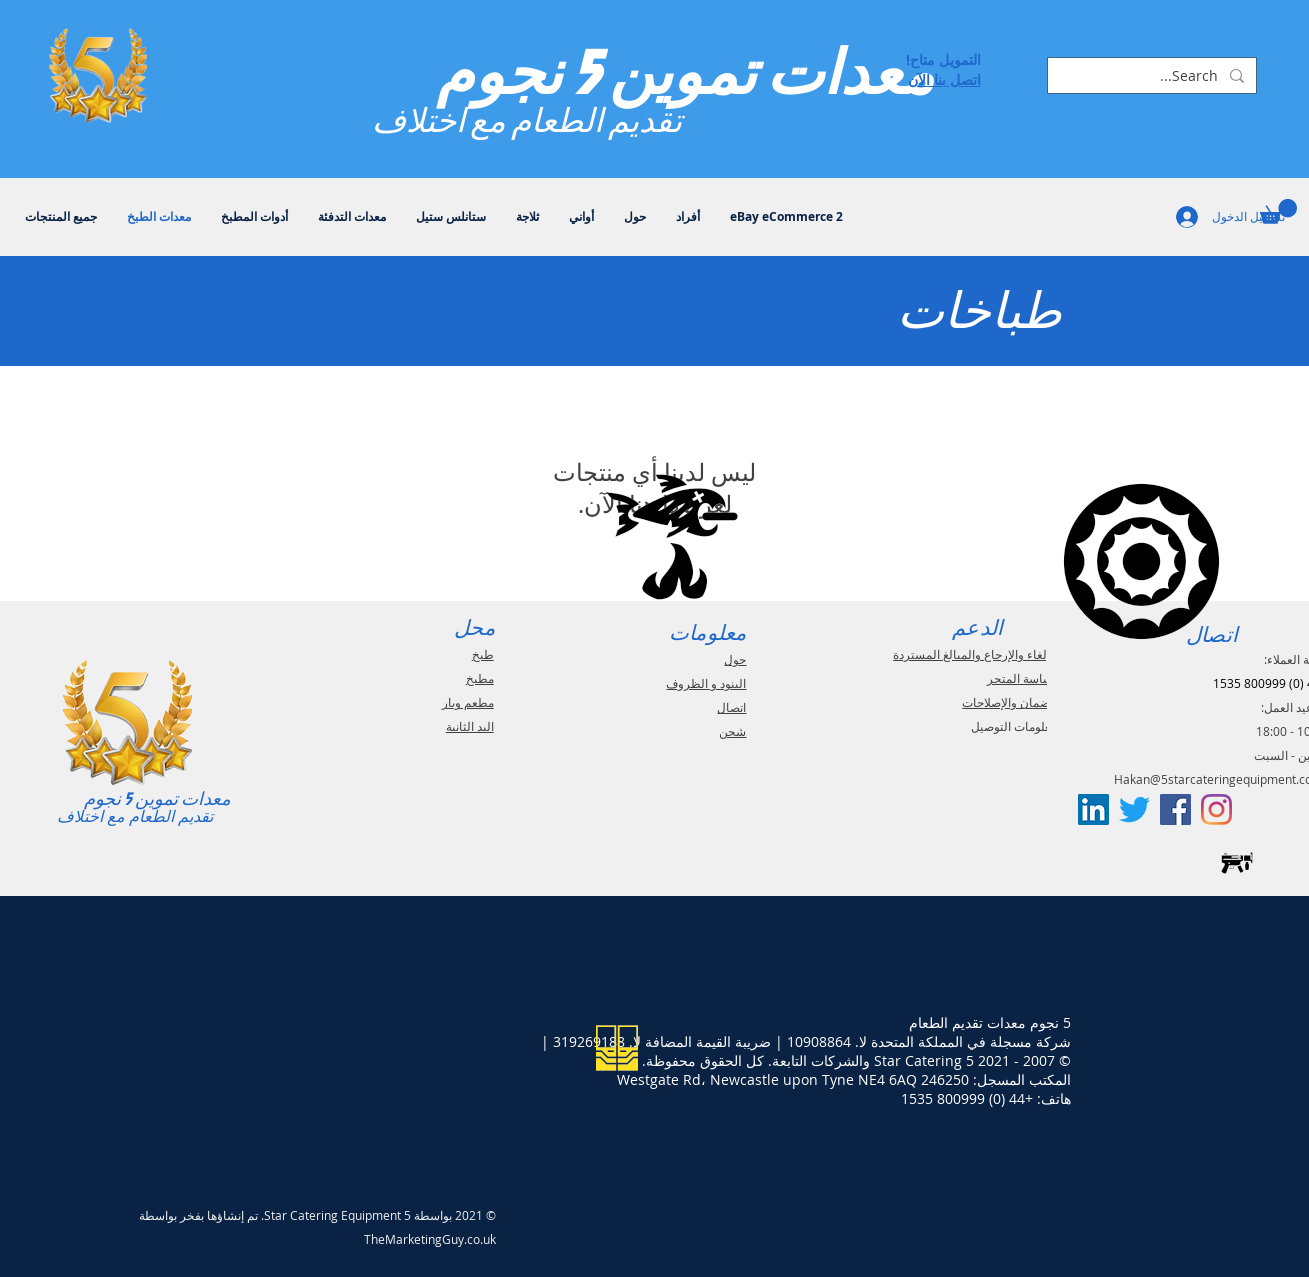 Image resolution: width=1309 pixels, height=1277 pixels. What do you see at coordinates (1141, 561) in the screenshot?
I see `settings or configuration gear icon` at bounding box center [1141, 561].